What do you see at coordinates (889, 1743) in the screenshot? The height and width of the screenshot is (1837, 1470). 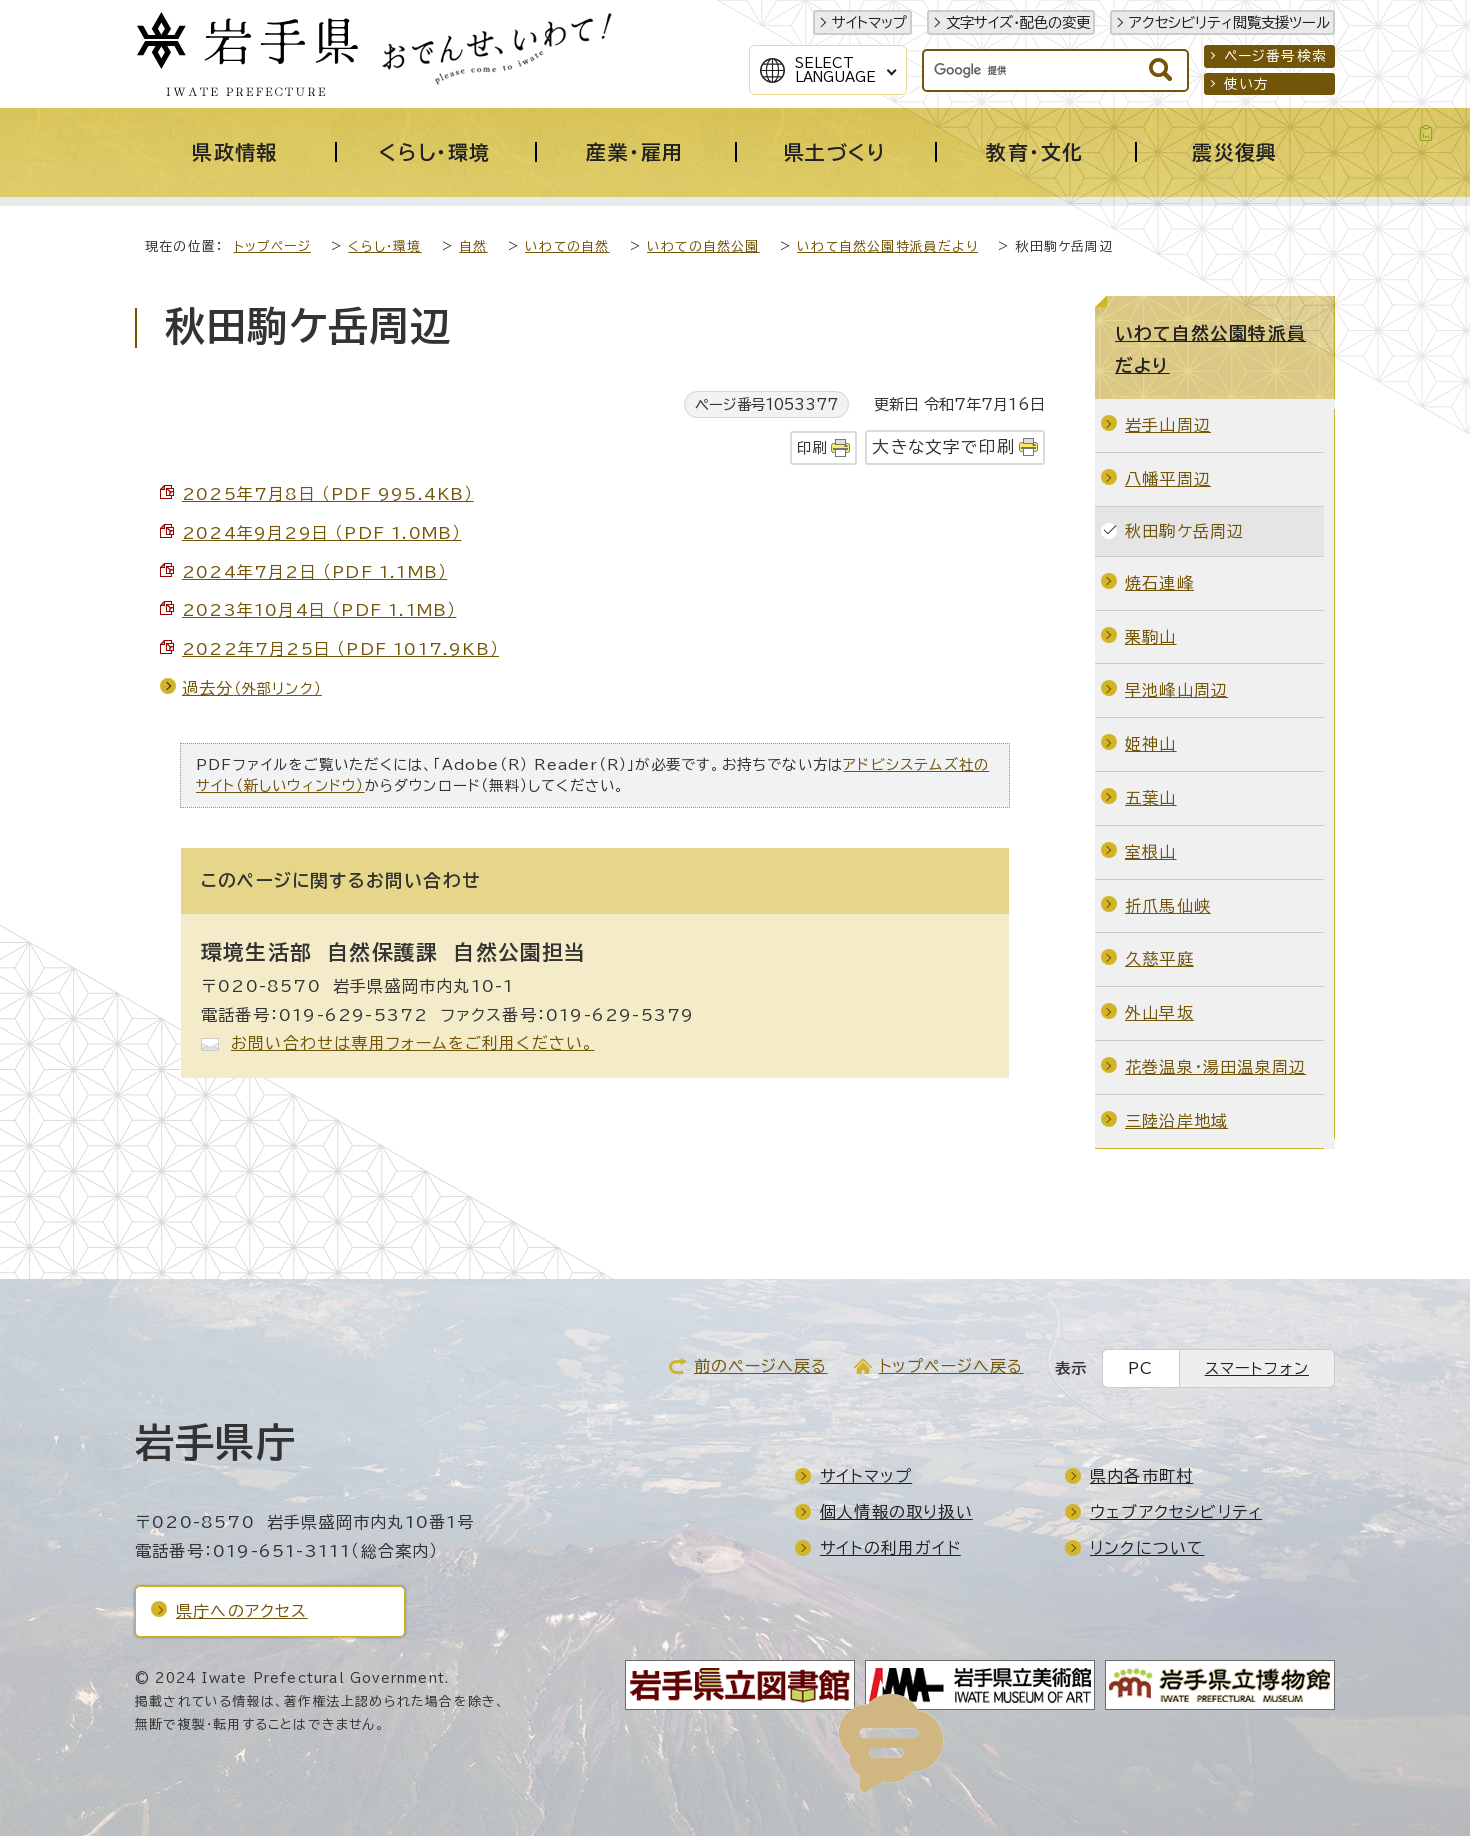 I see `open chat or messaging` at bounding box center [889, 1743].